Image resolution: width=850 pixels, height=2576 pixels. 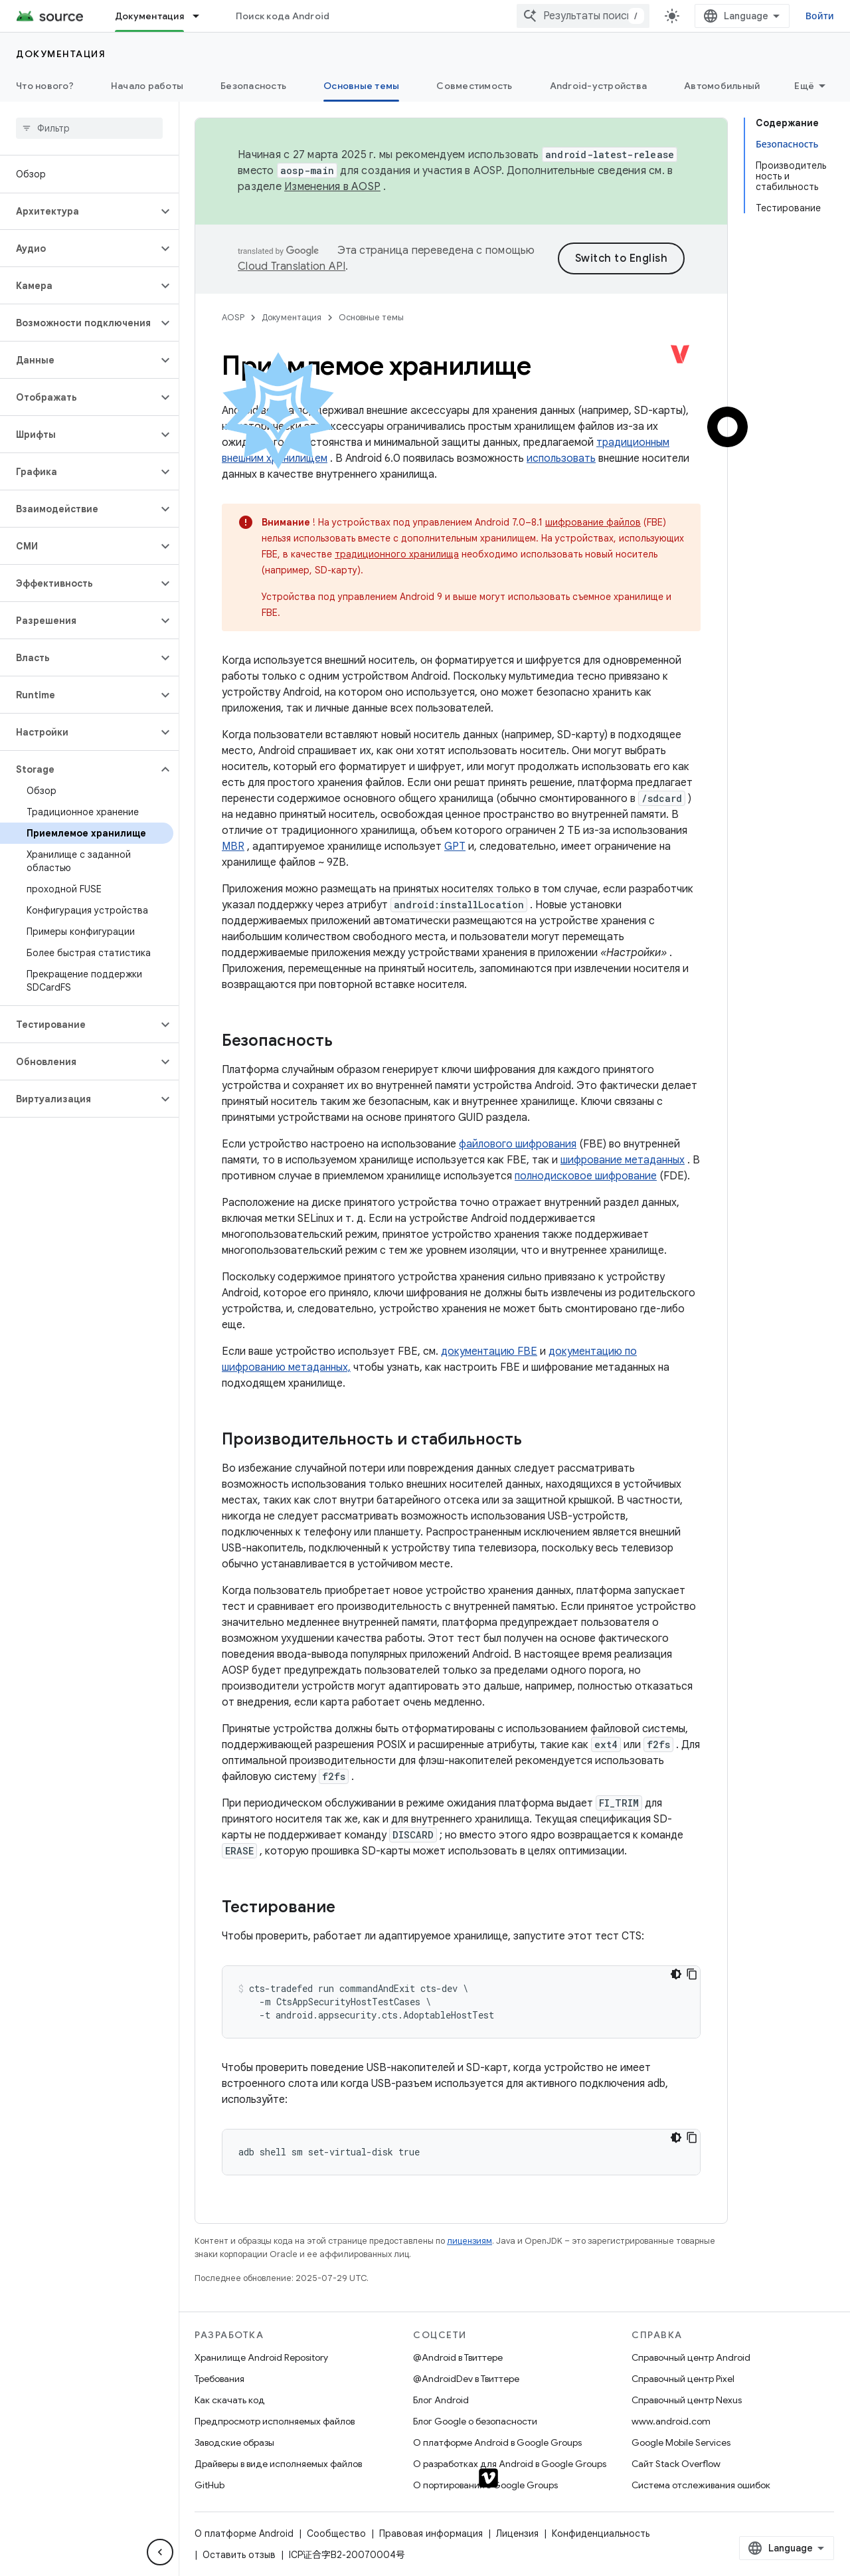 What do you see at coordinates (488, 2478) in the screenshot?
I see `open Vimeo app or website` at bounding box center [488, 2478].